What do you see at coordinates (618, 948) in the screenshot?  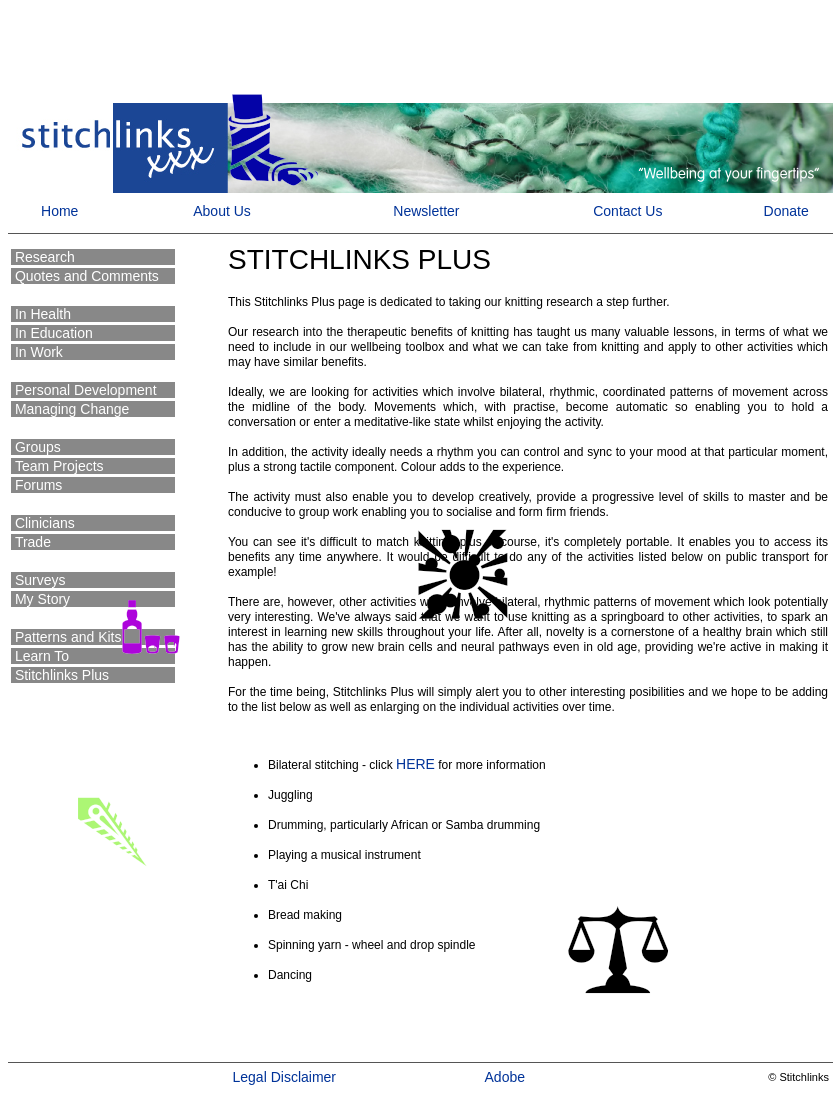 I see `access legal or terms of service information` at bounding box center [618, 948].